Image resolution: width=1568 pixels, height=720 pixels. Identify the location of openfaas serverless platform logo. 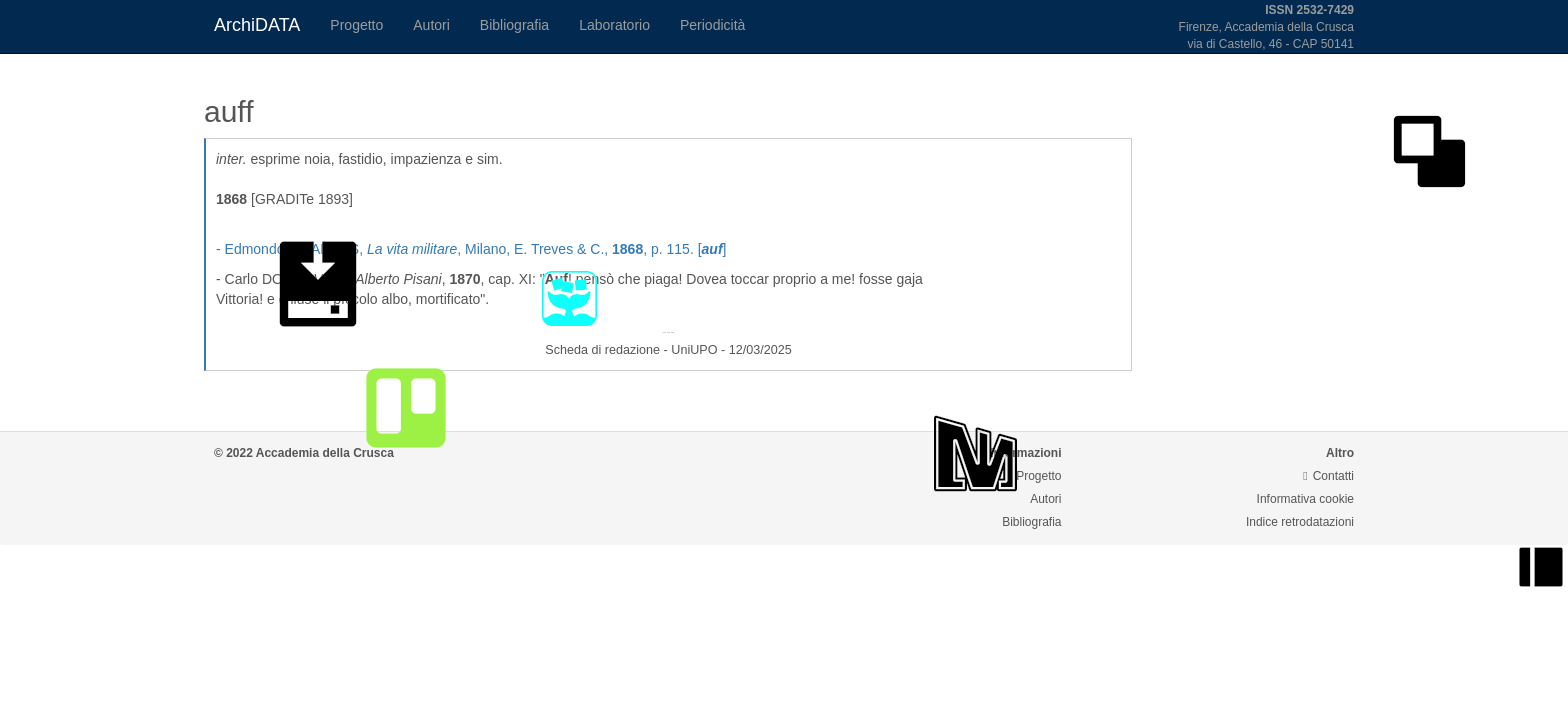
(569, 298).